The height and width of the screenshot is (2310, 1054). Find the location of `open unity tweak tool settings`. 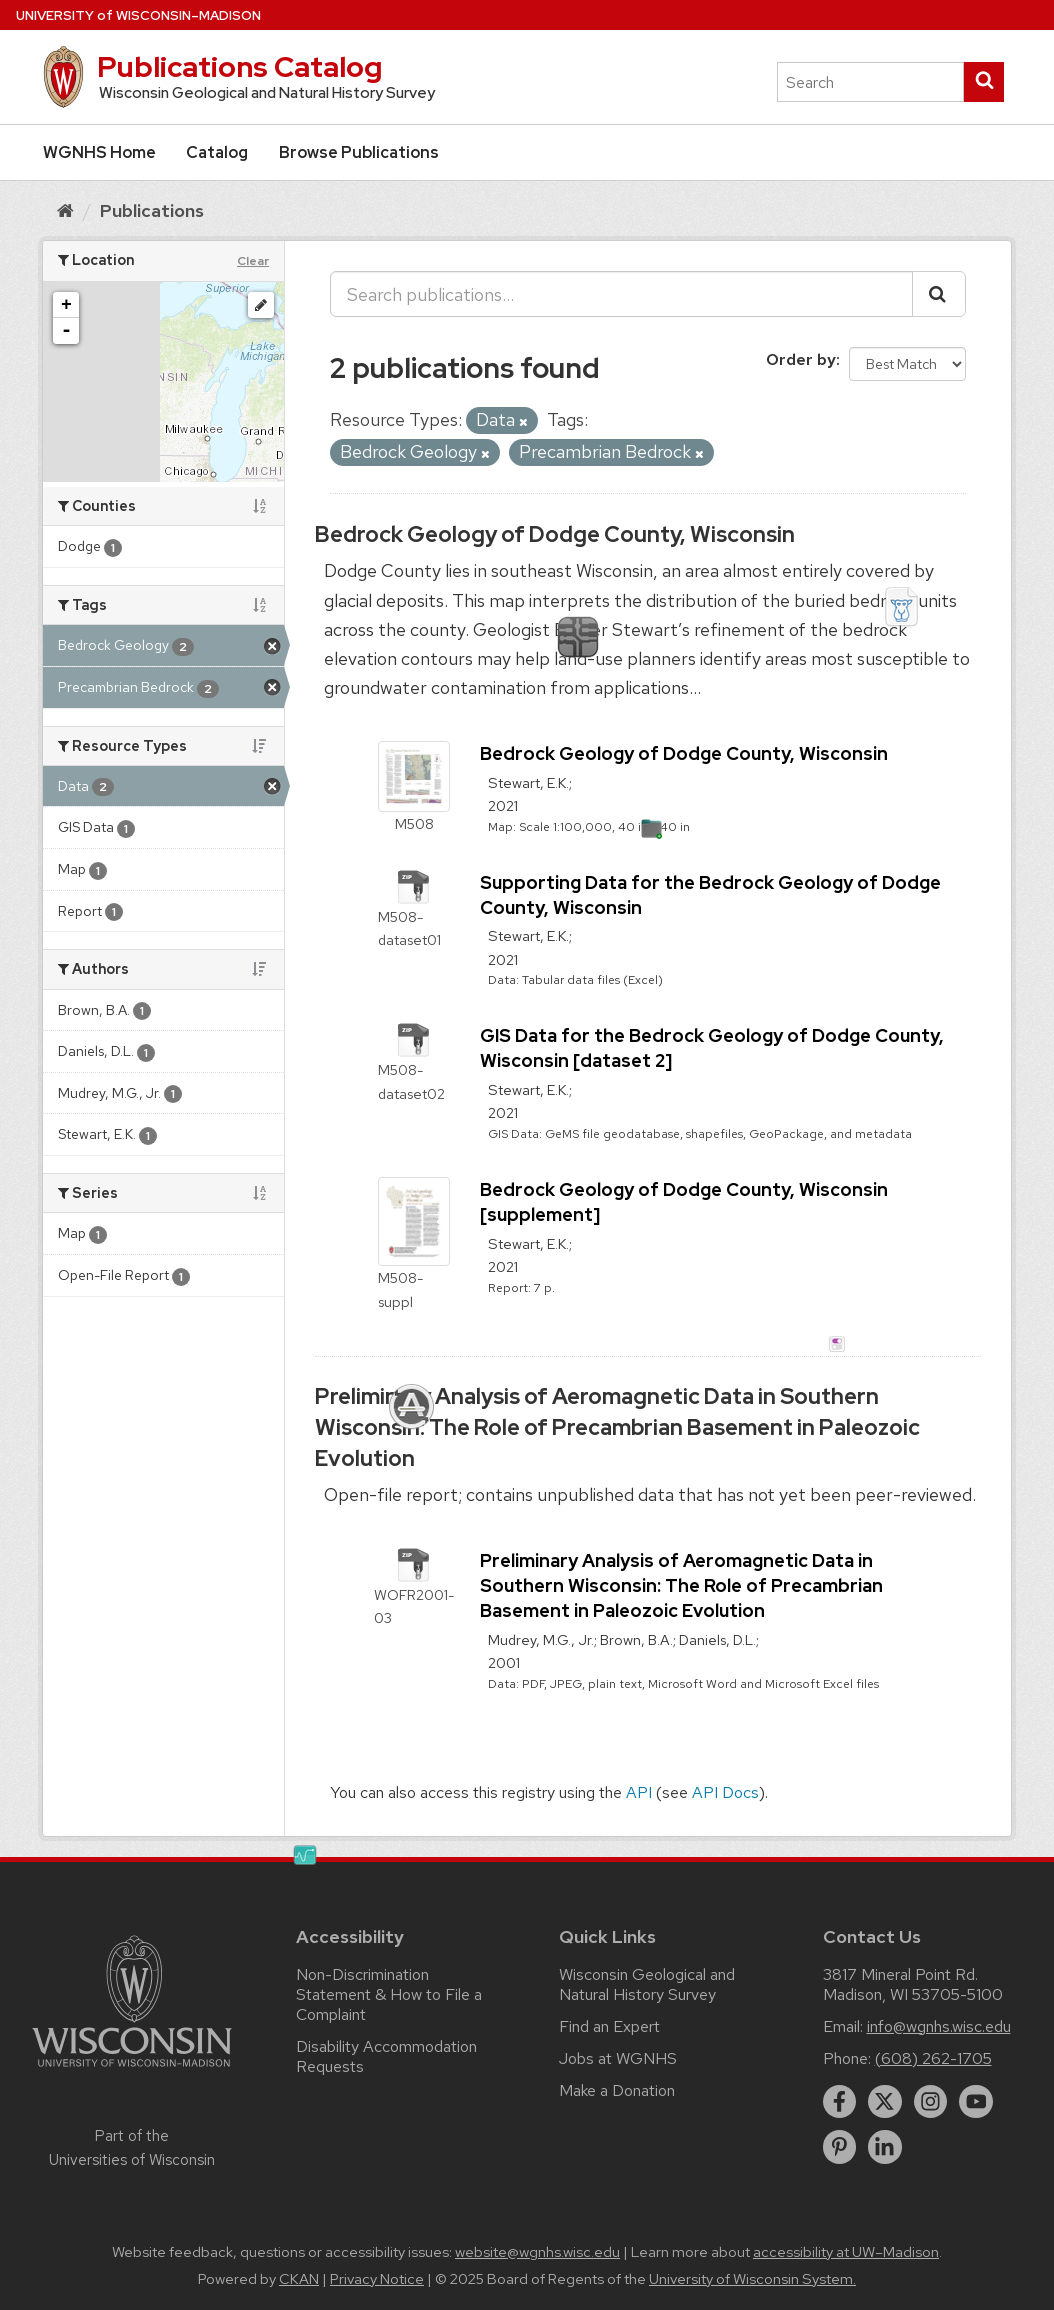

open unity tweak tool settings is located at coordinates (837, 1344).